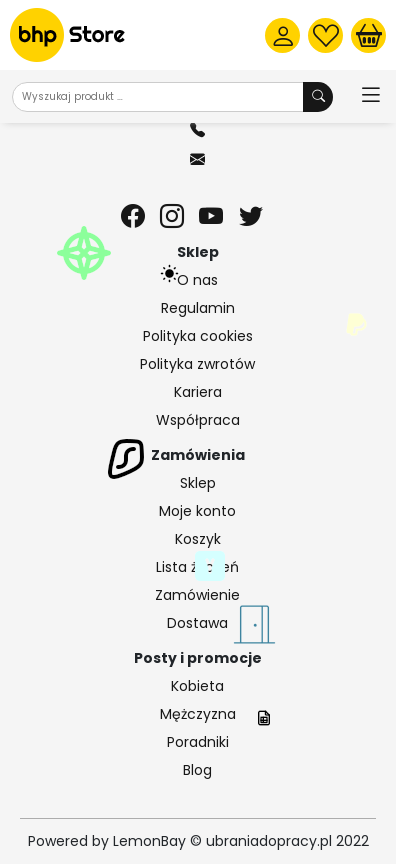 Image resolution: width=396 pixels, height=864 pixels. What do you see at coordinates (210, 566) in the screenshot?
I see `represents the letter Y in a grid or keyboard interface` at bounding box center [210, 566].